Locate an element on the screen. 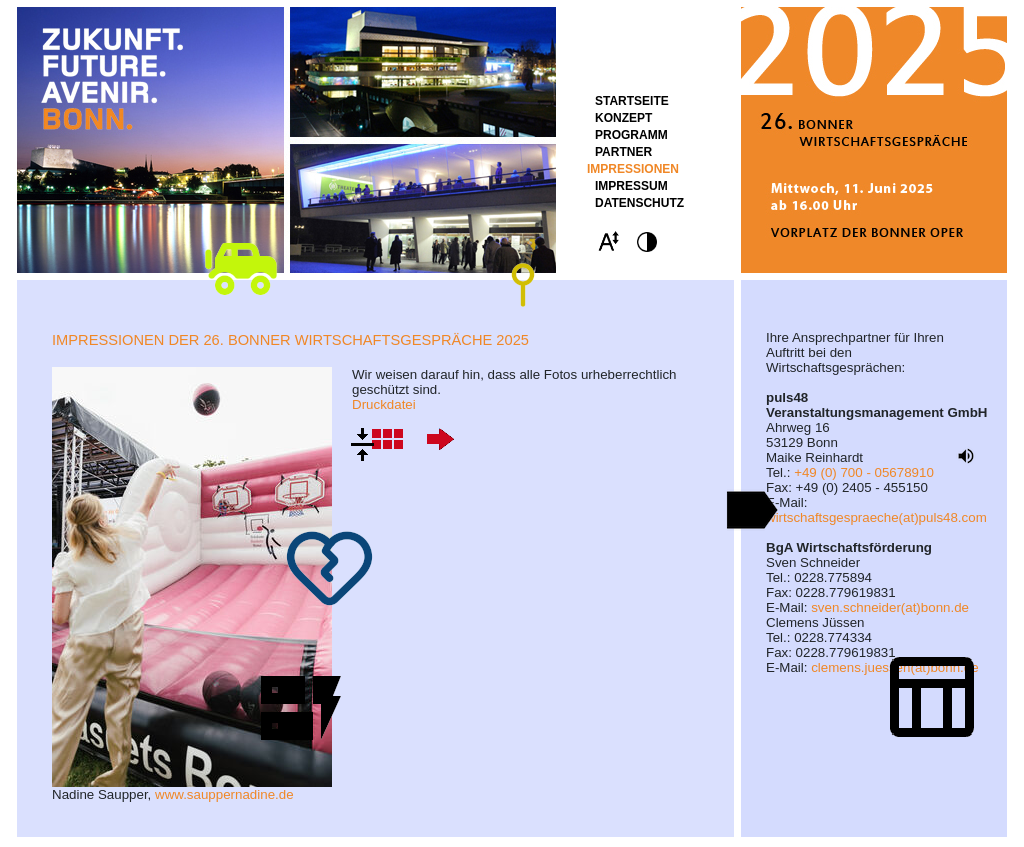 This screenshot has height=847, width=1024. add or manage labels for organization is located at coordinates (751, 510).